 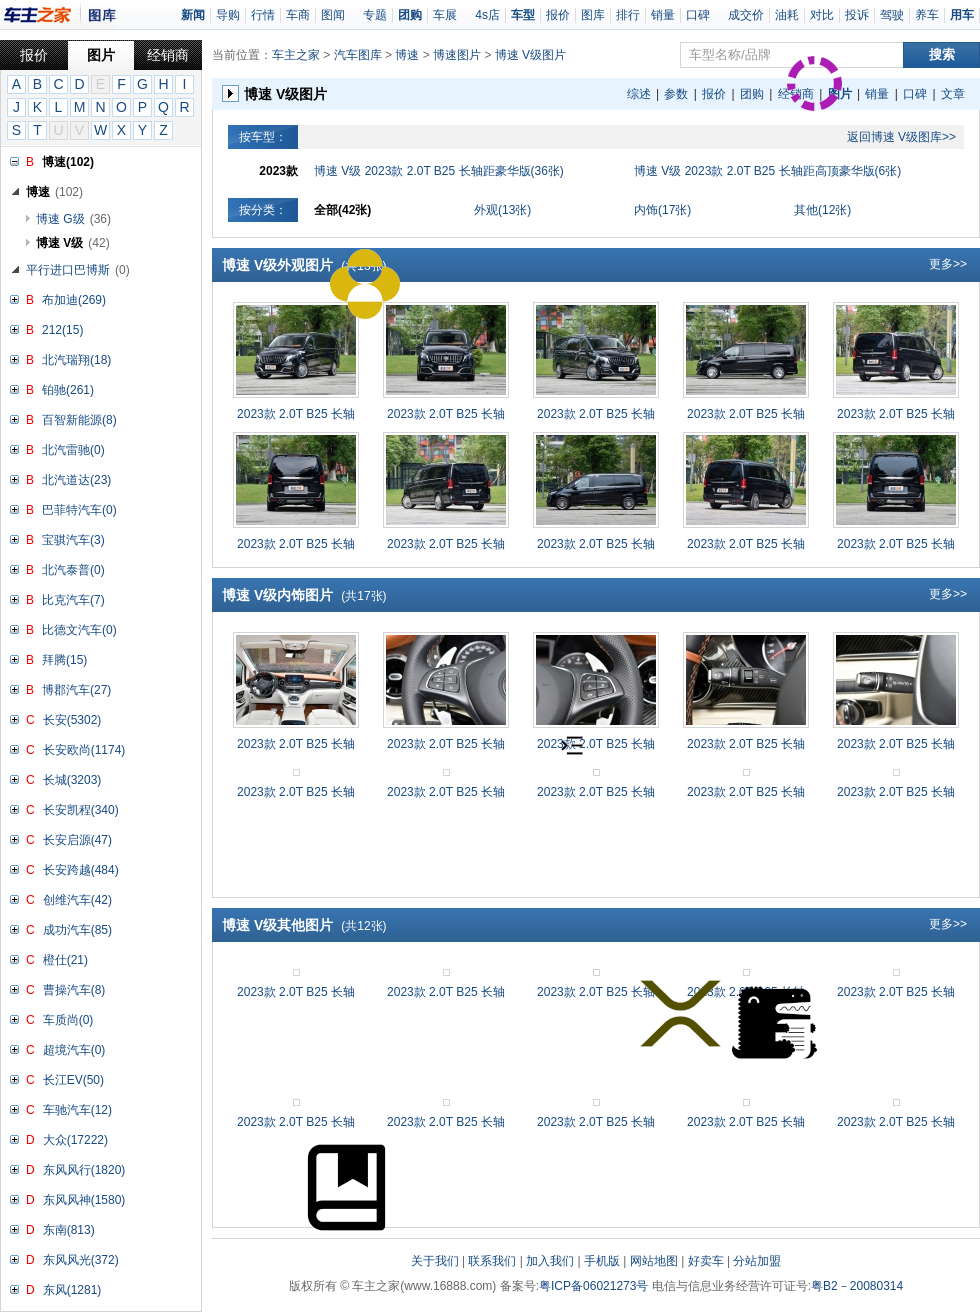 I want to click on xrp cryptocurrency logo, so click(x=680, y=1013).